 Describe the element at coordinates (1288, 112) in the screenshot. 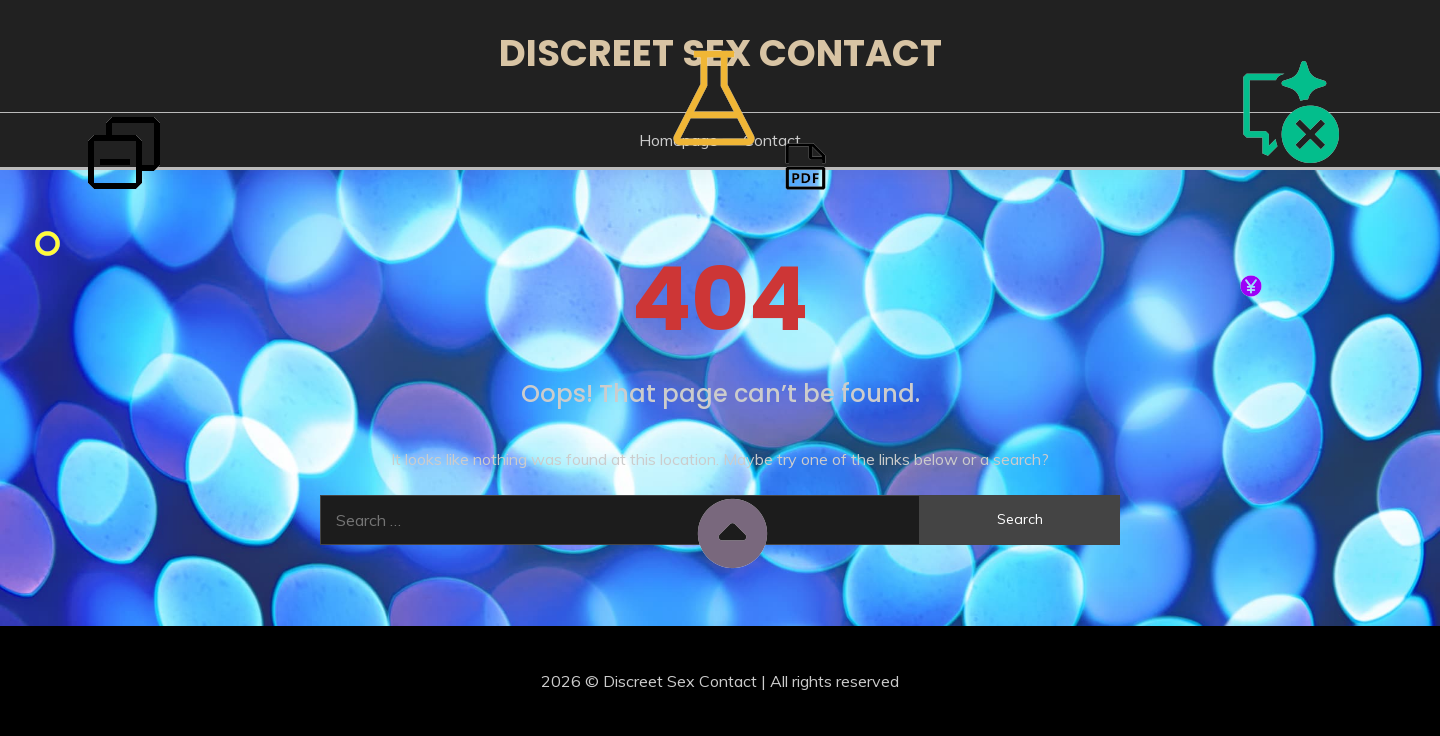

I see `ai chat error or failed response` at that location.